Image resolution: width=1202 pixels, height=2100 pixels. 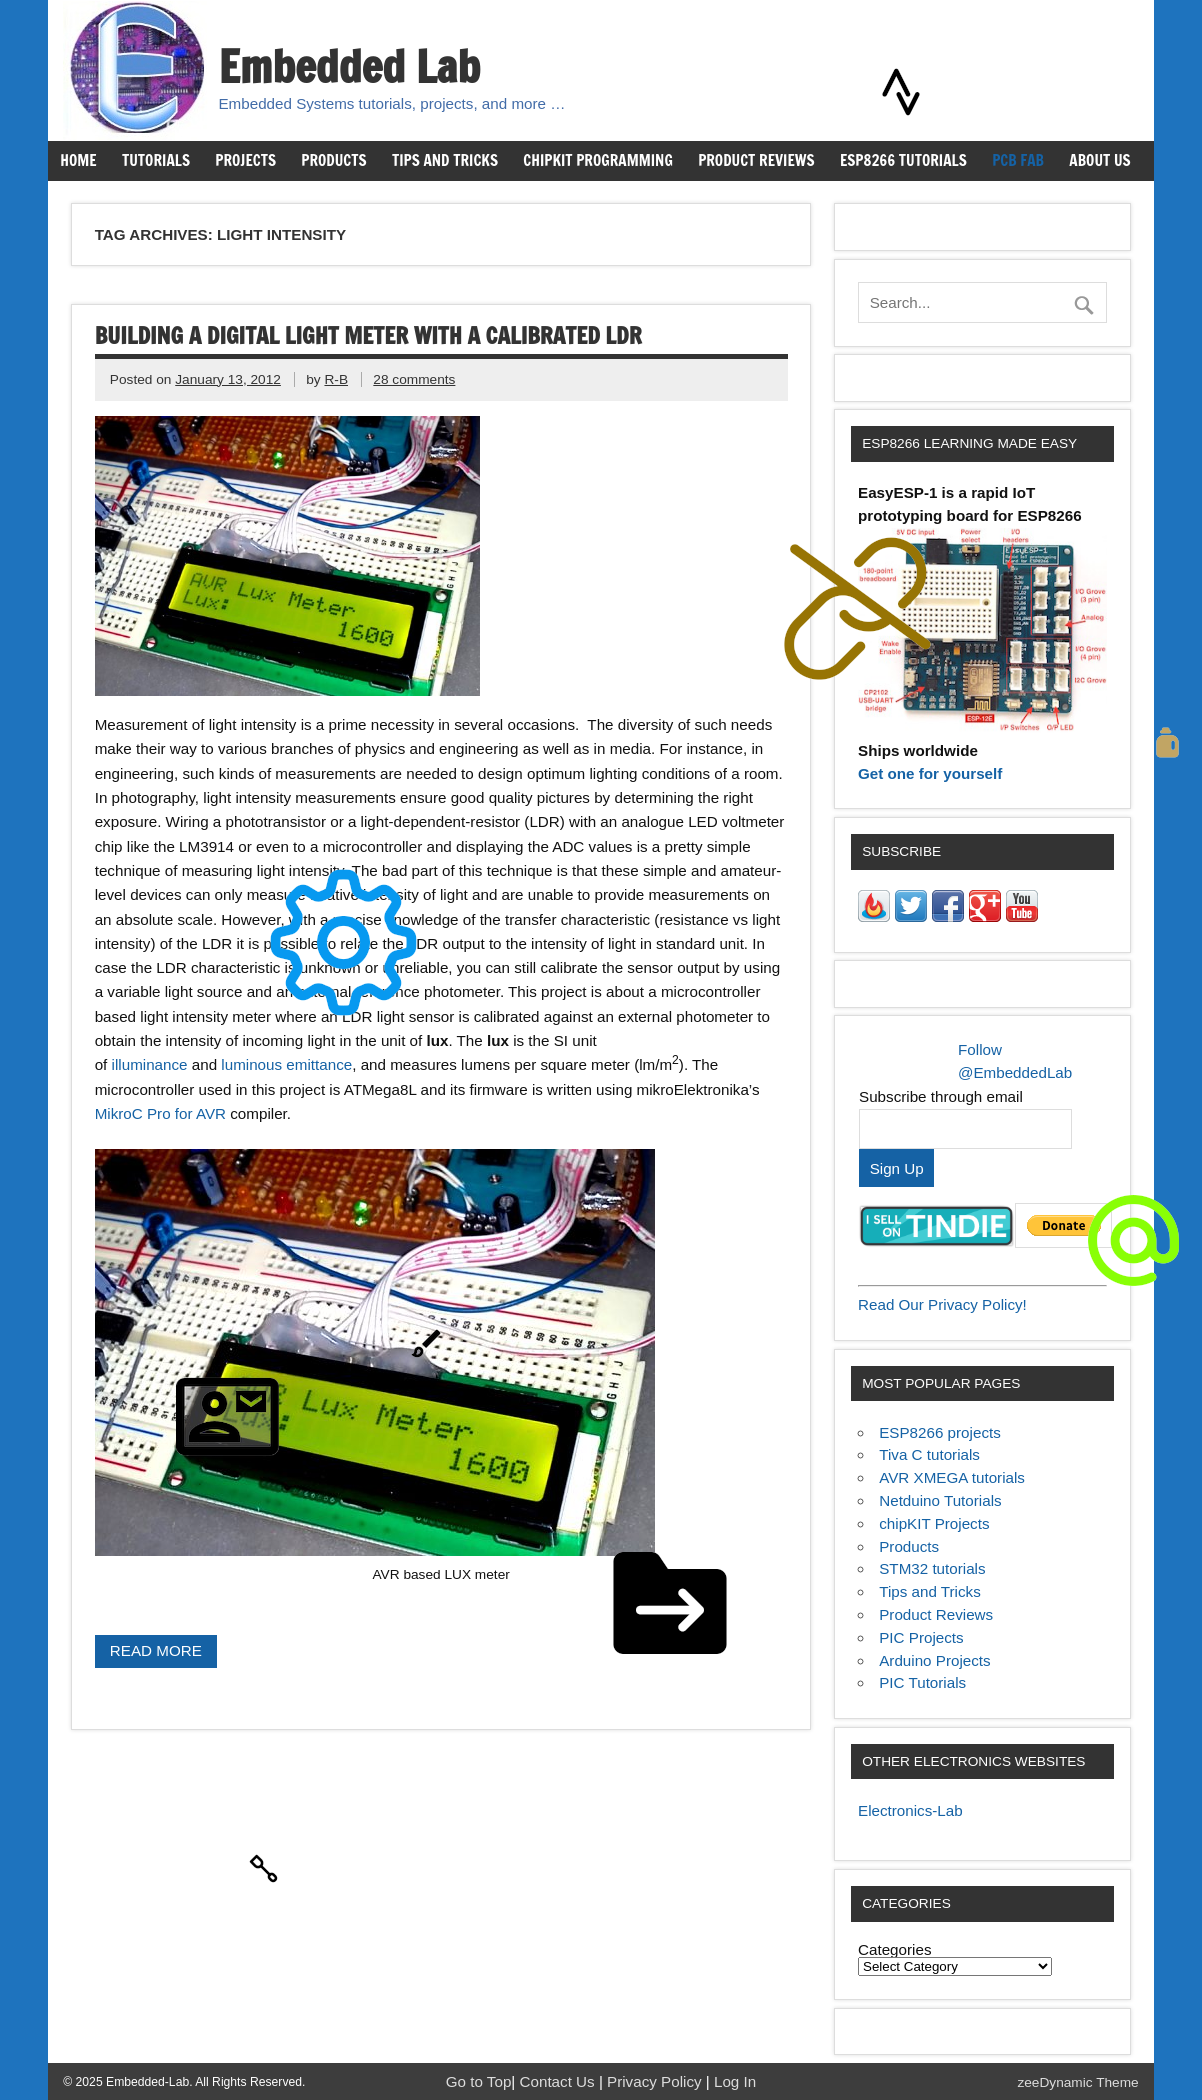 What do you see at coordinates (901, 92) in the screenshot?
I see `connect to strava fitness tracking` at bounding box center [901, 92].